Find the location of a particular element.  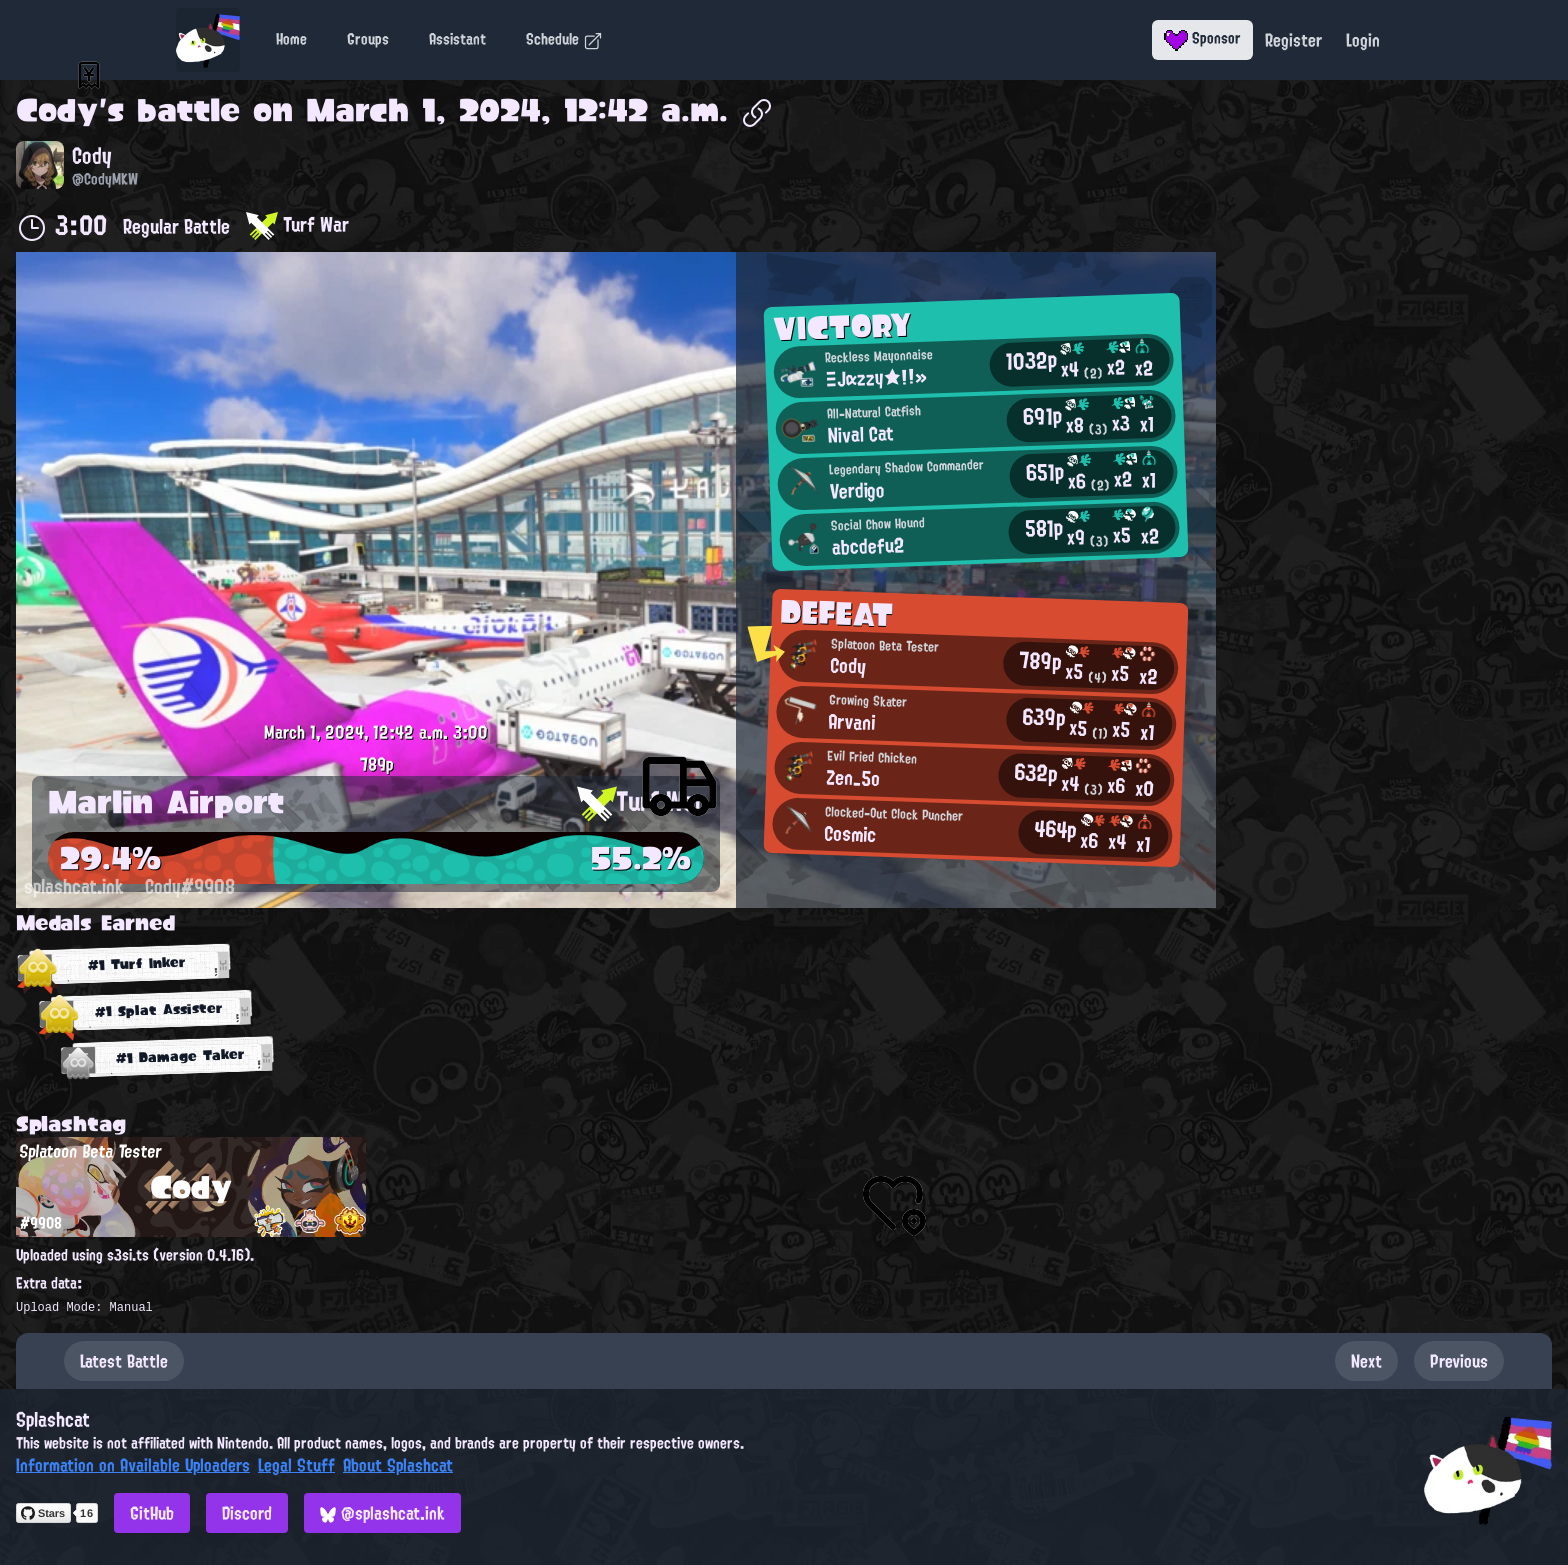

save this location to favorites is located at coordinates (893, 1203).